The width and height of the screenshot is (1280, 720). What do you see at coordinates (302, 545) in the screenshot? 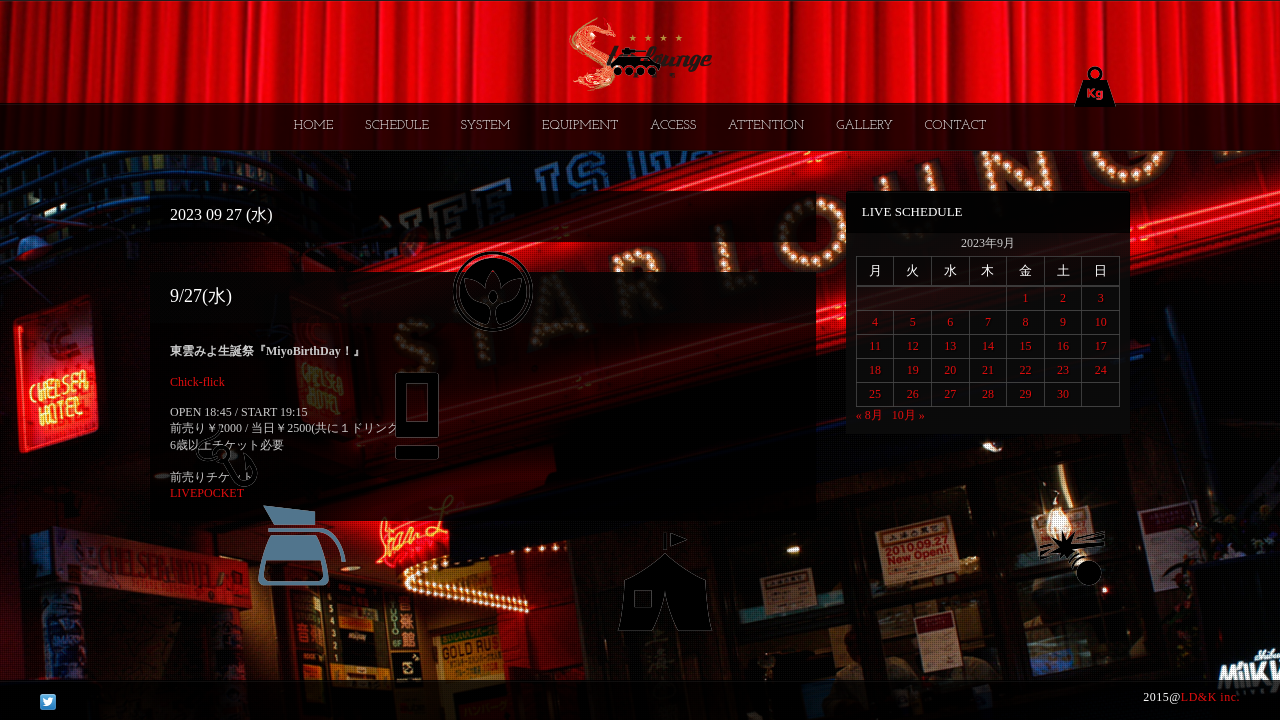
I see `indicates coffee is available or brewing` at bounding box center [302, 545].